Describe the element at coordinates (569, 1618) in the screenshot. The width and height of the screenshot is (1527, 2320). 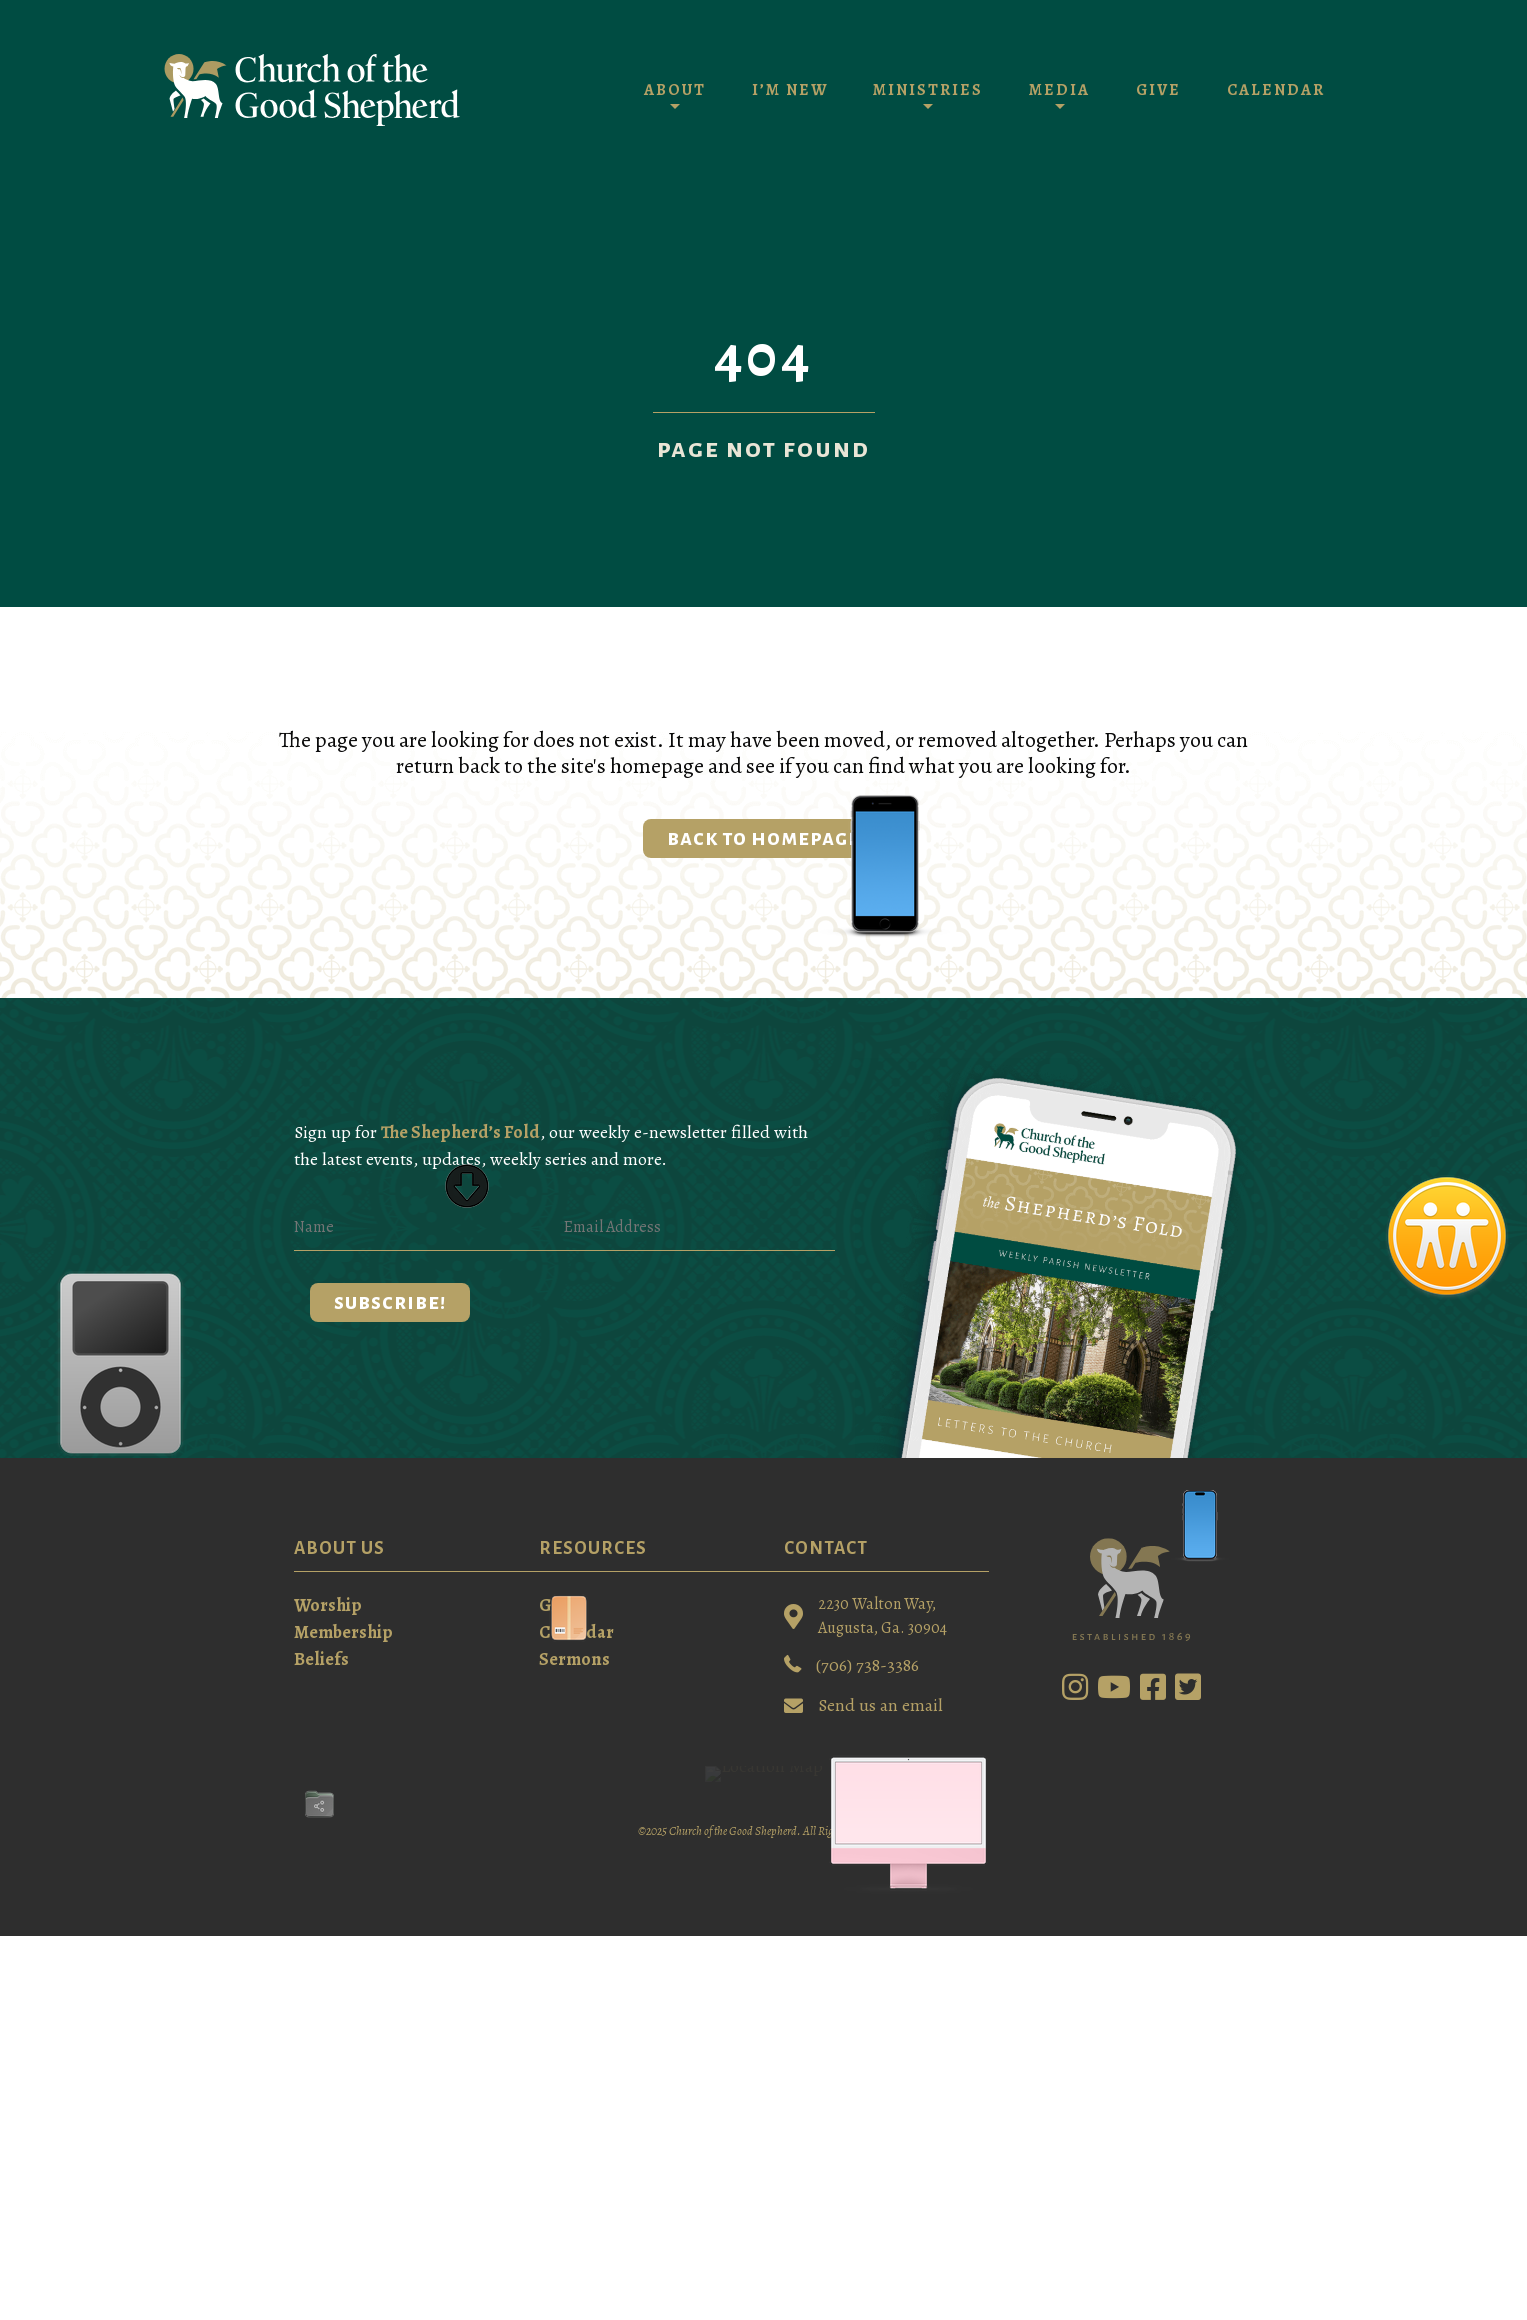
I see `compressed file or archive` at that location.